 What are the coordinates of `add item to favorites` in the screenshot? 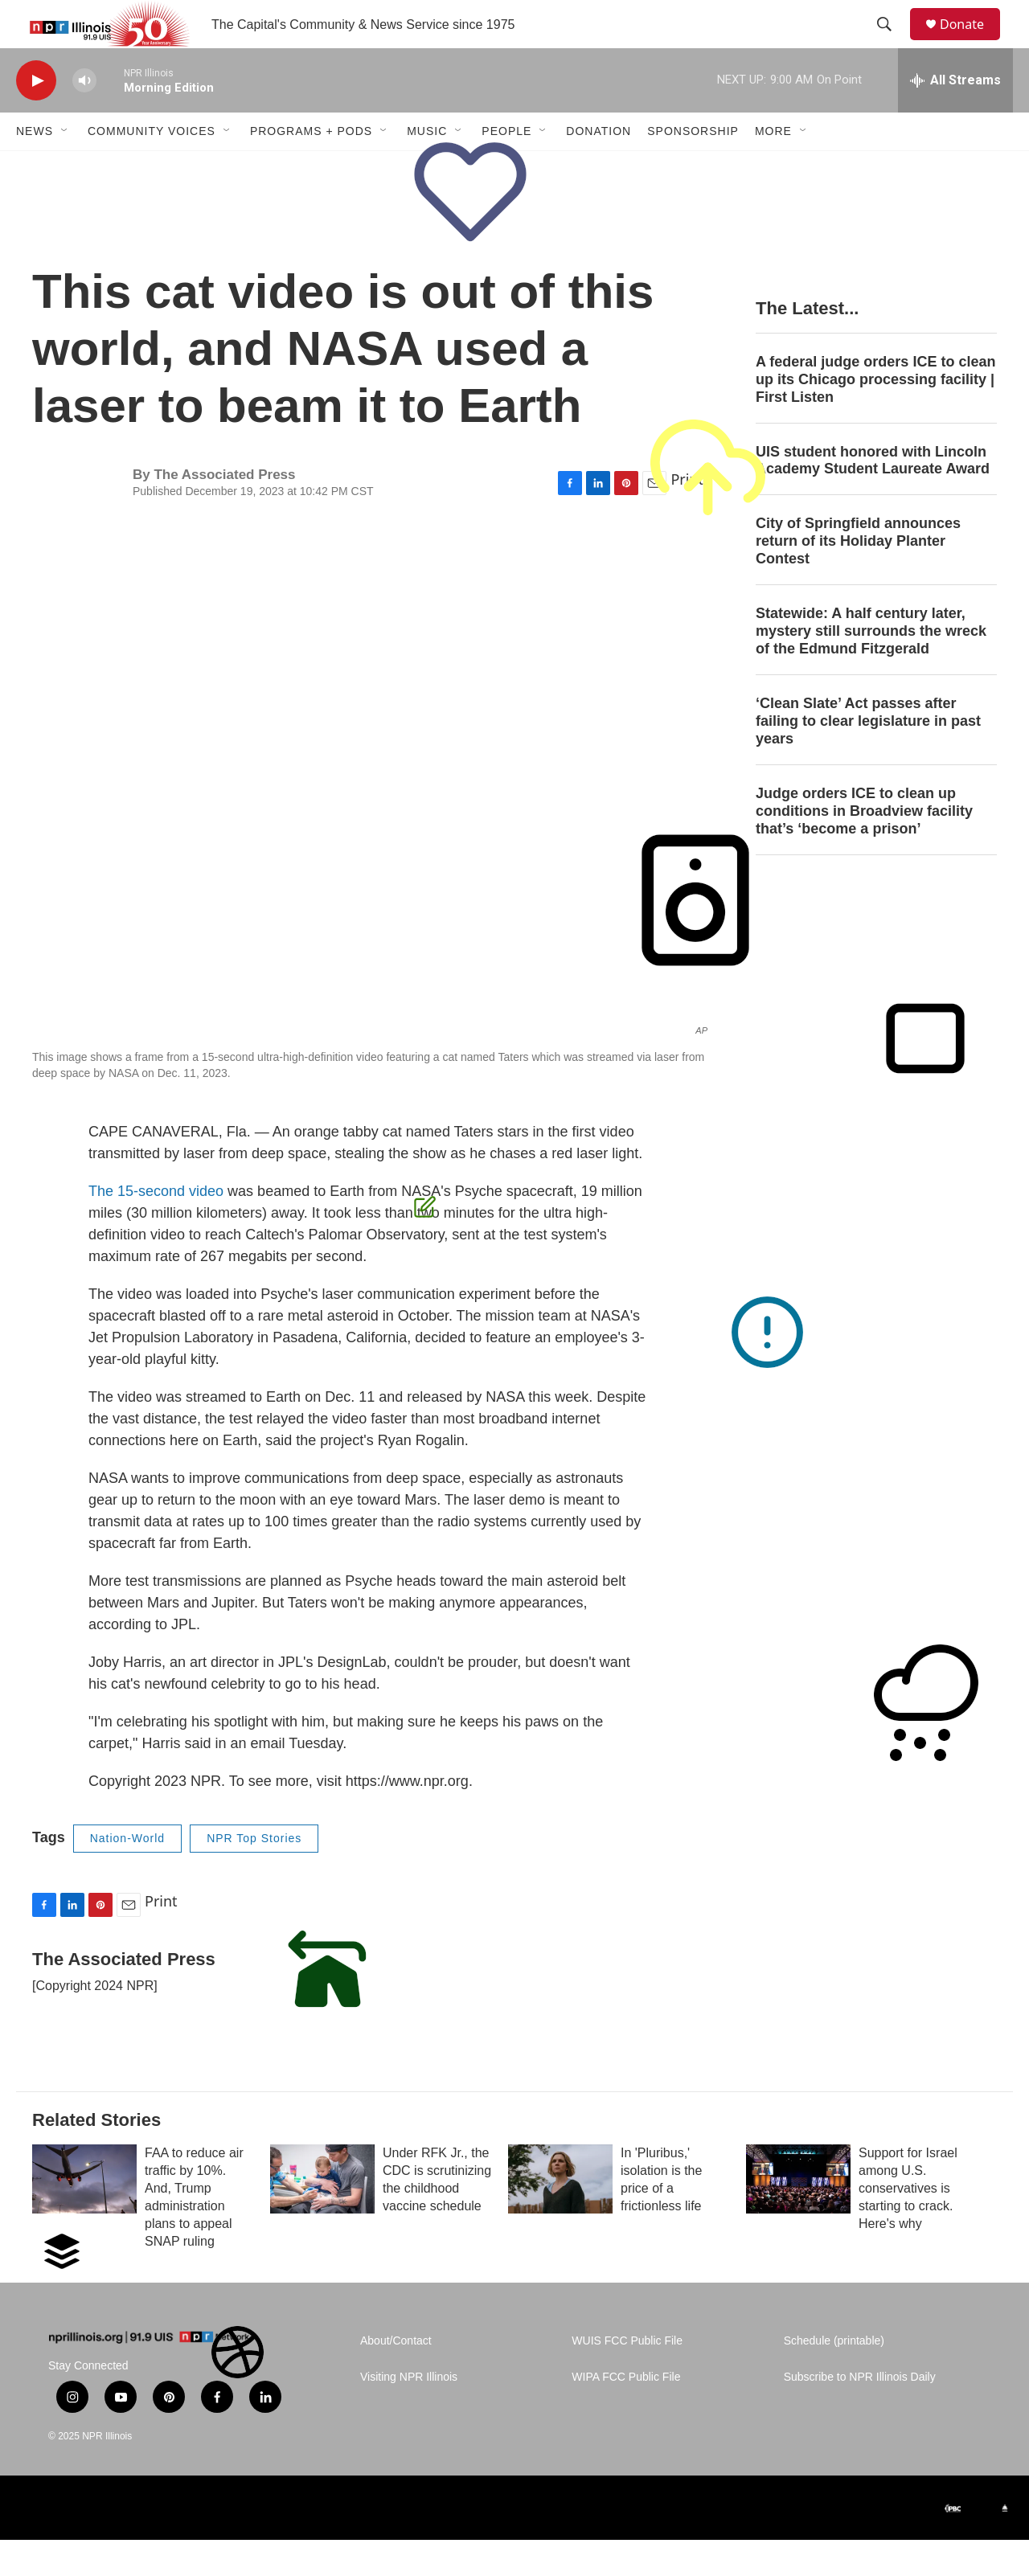 It's located at (470, 191).